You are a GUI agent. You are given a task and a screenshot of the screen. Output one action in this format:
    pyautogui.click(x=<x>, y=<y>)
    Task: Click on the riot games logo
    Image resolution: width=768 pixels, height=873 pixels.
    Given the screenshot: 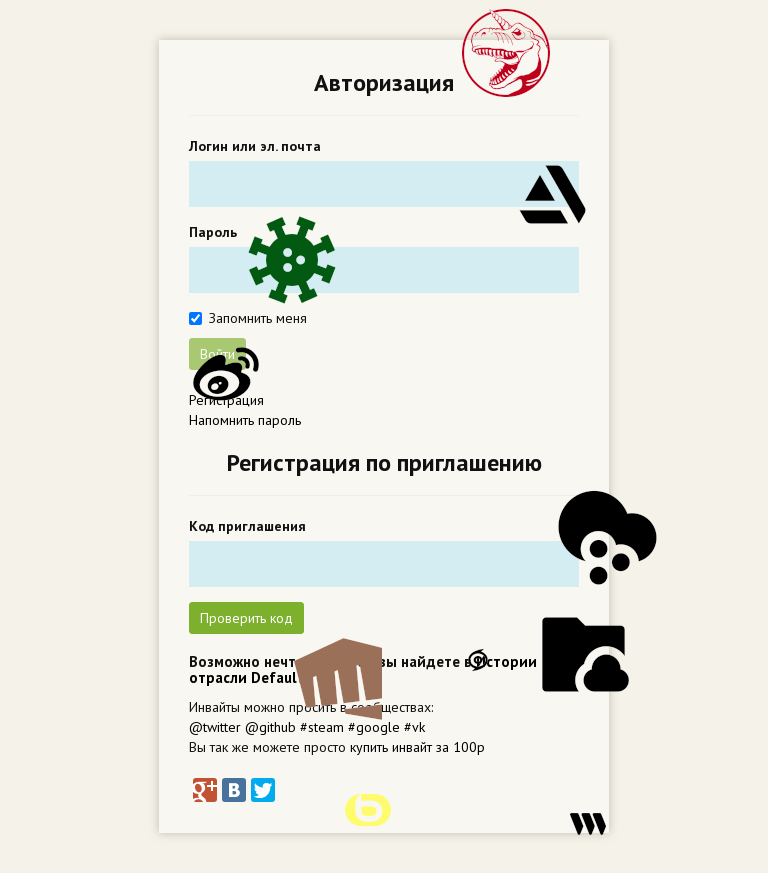 What is the action you would take?
    pyautogui.click(x=338, y=679)
    